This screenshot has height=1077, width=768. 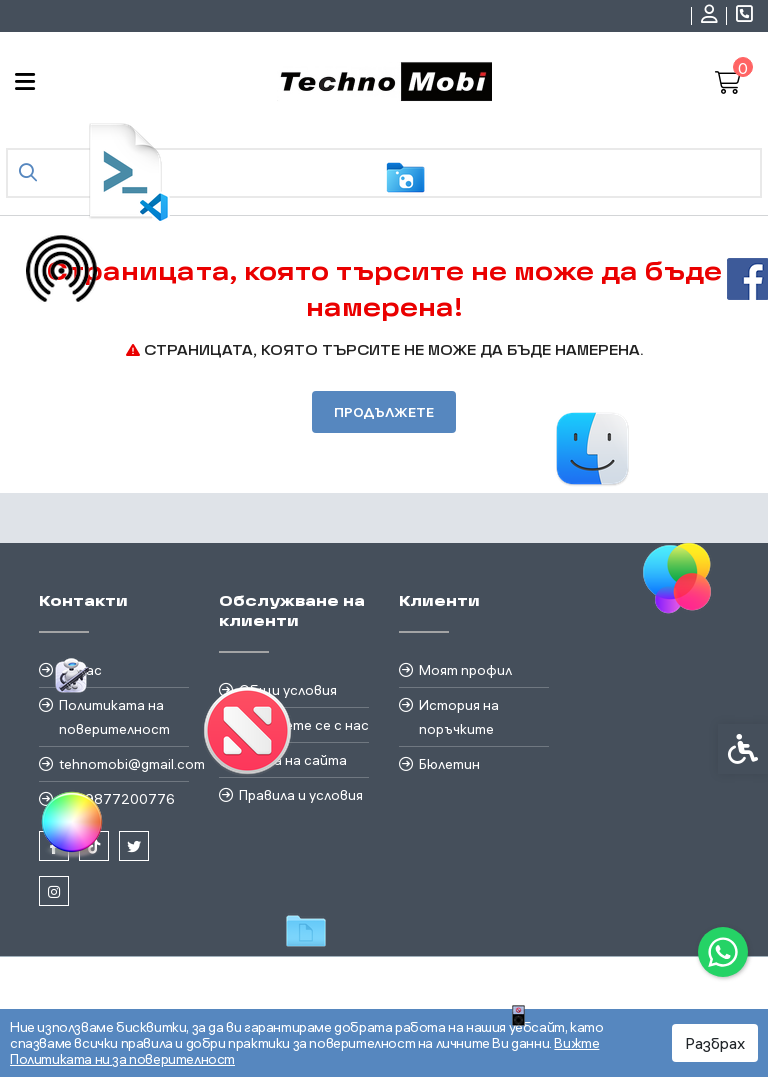 I want to click on open your documents folder, so click(x=306, y=931).